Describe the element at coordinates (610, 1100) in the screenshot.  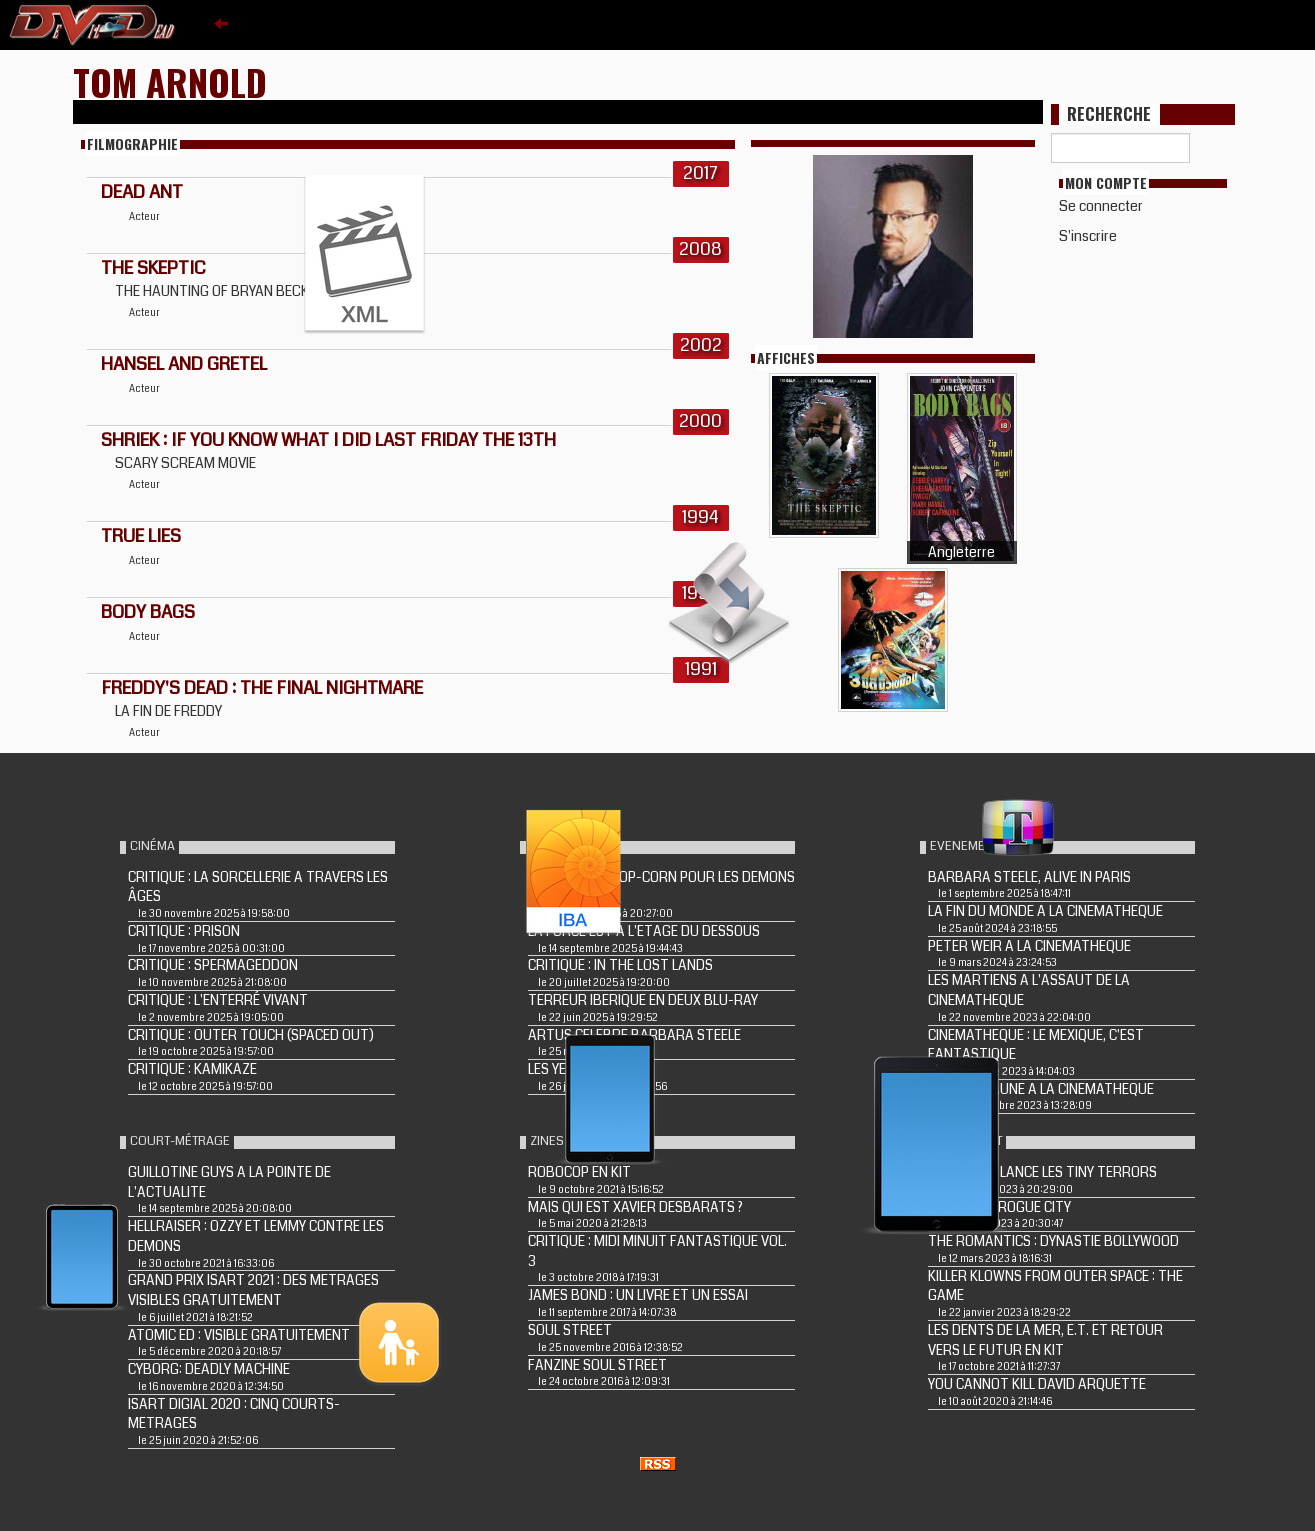
I see `iPad with cellular connectivity` at that location.